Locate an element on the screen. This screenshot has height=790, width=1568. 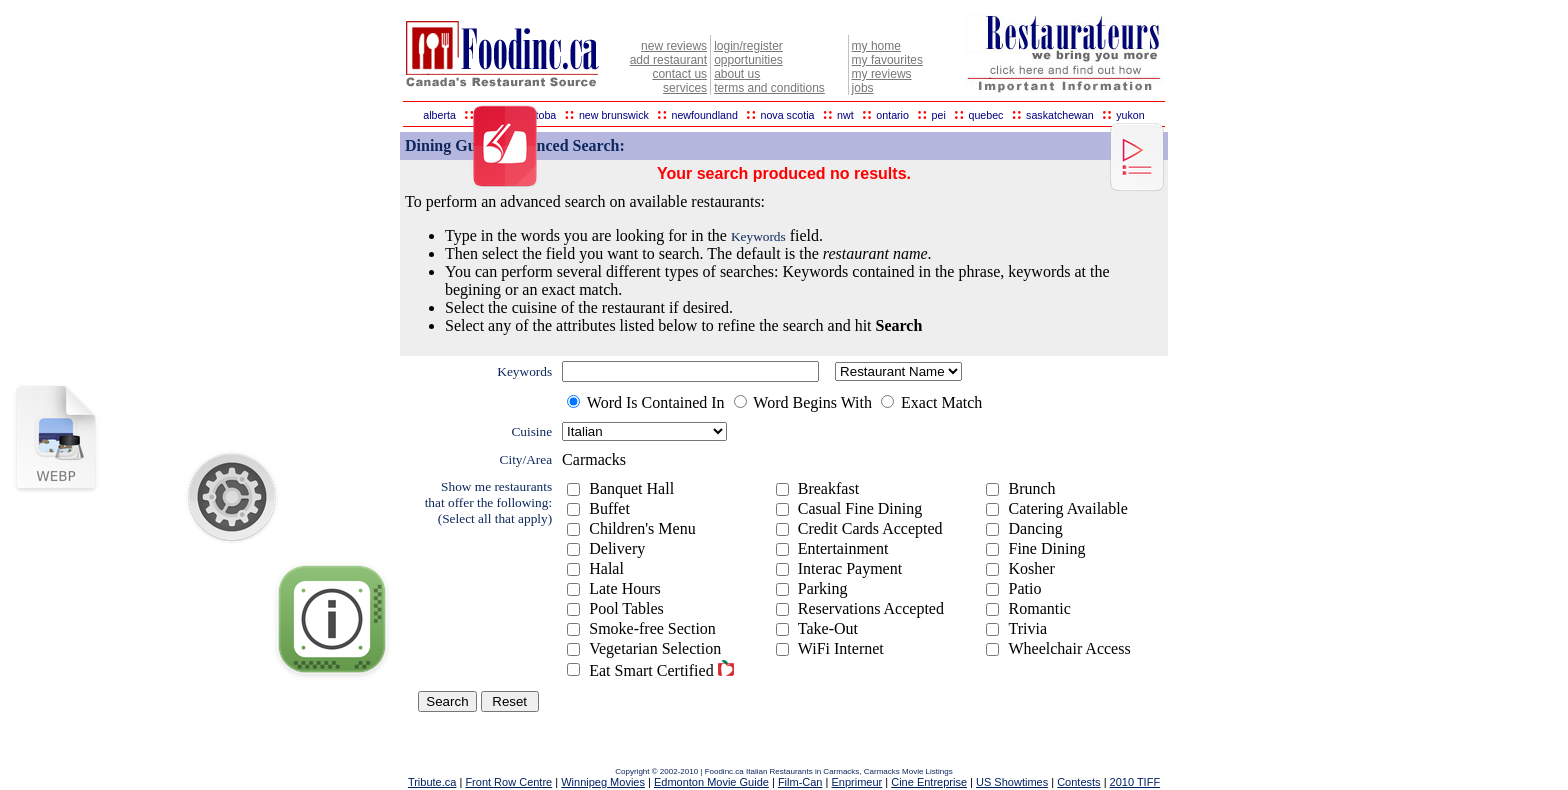
a webp image file is located at coordinates (56, 439).